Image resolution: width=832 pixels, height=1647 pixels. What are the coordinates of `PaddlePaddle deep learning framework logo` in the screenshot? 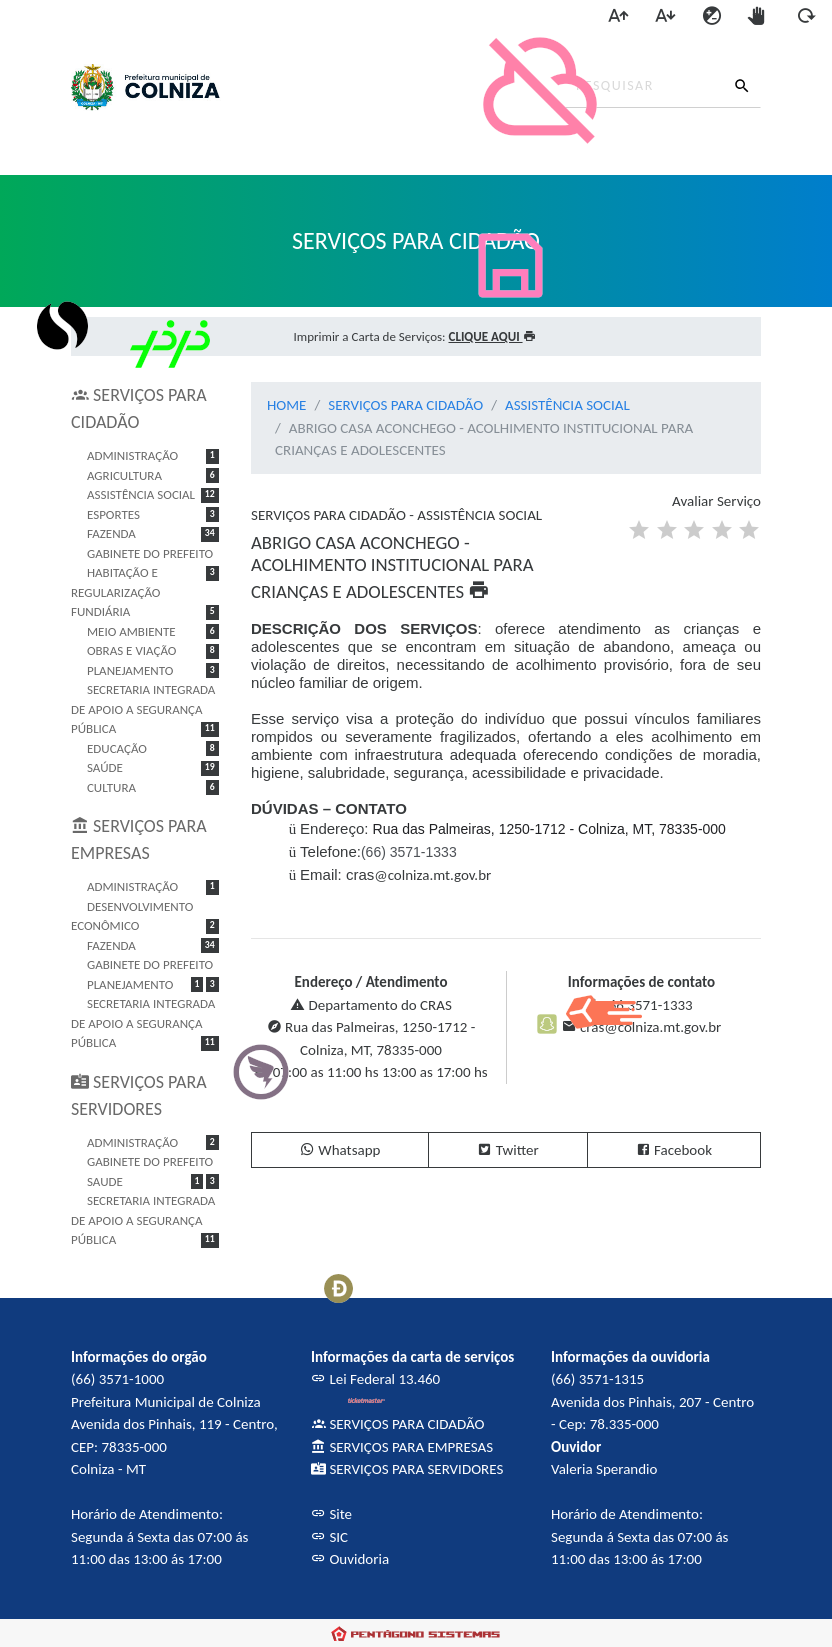 It's located at (170, 344).